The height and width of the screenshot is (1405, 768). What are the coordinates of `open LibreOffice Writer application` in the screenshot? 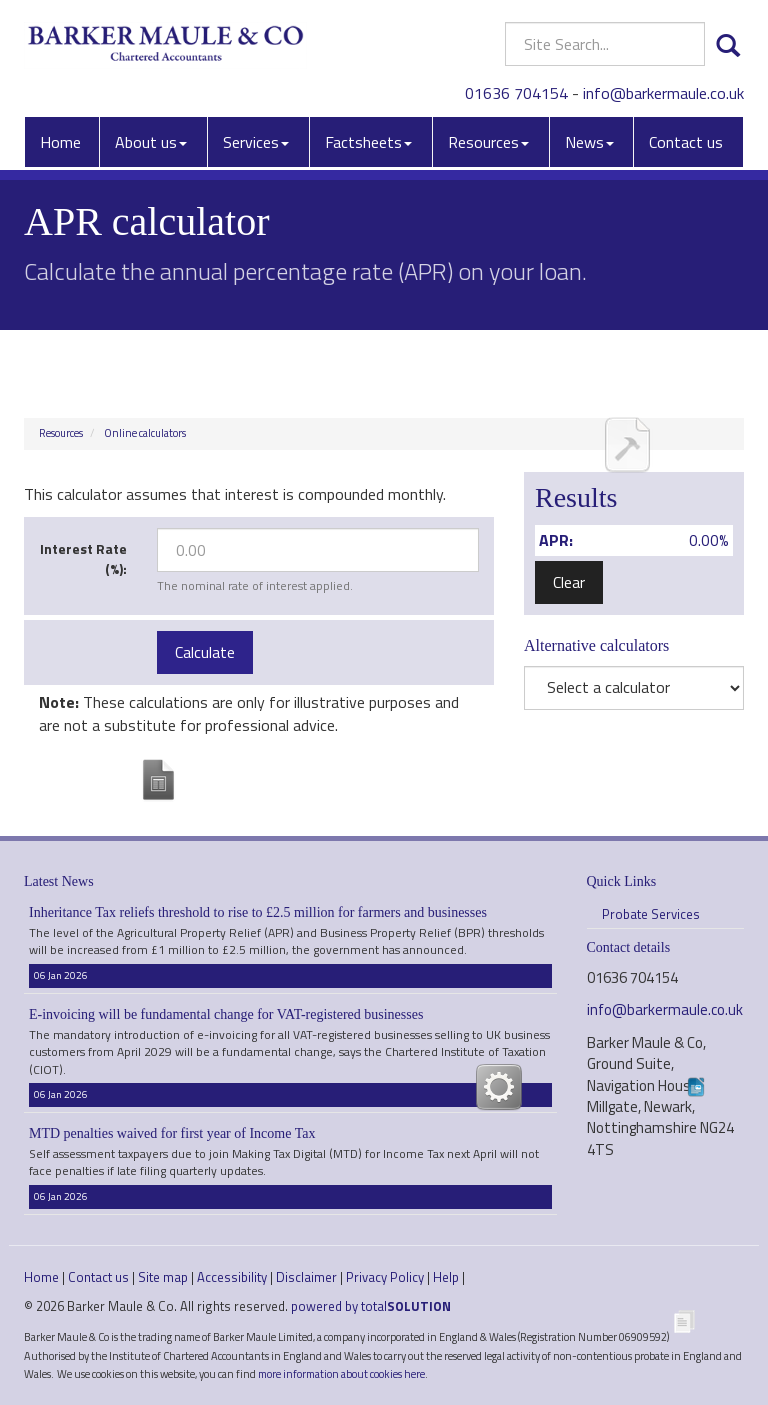 It's located at (696, 1087).